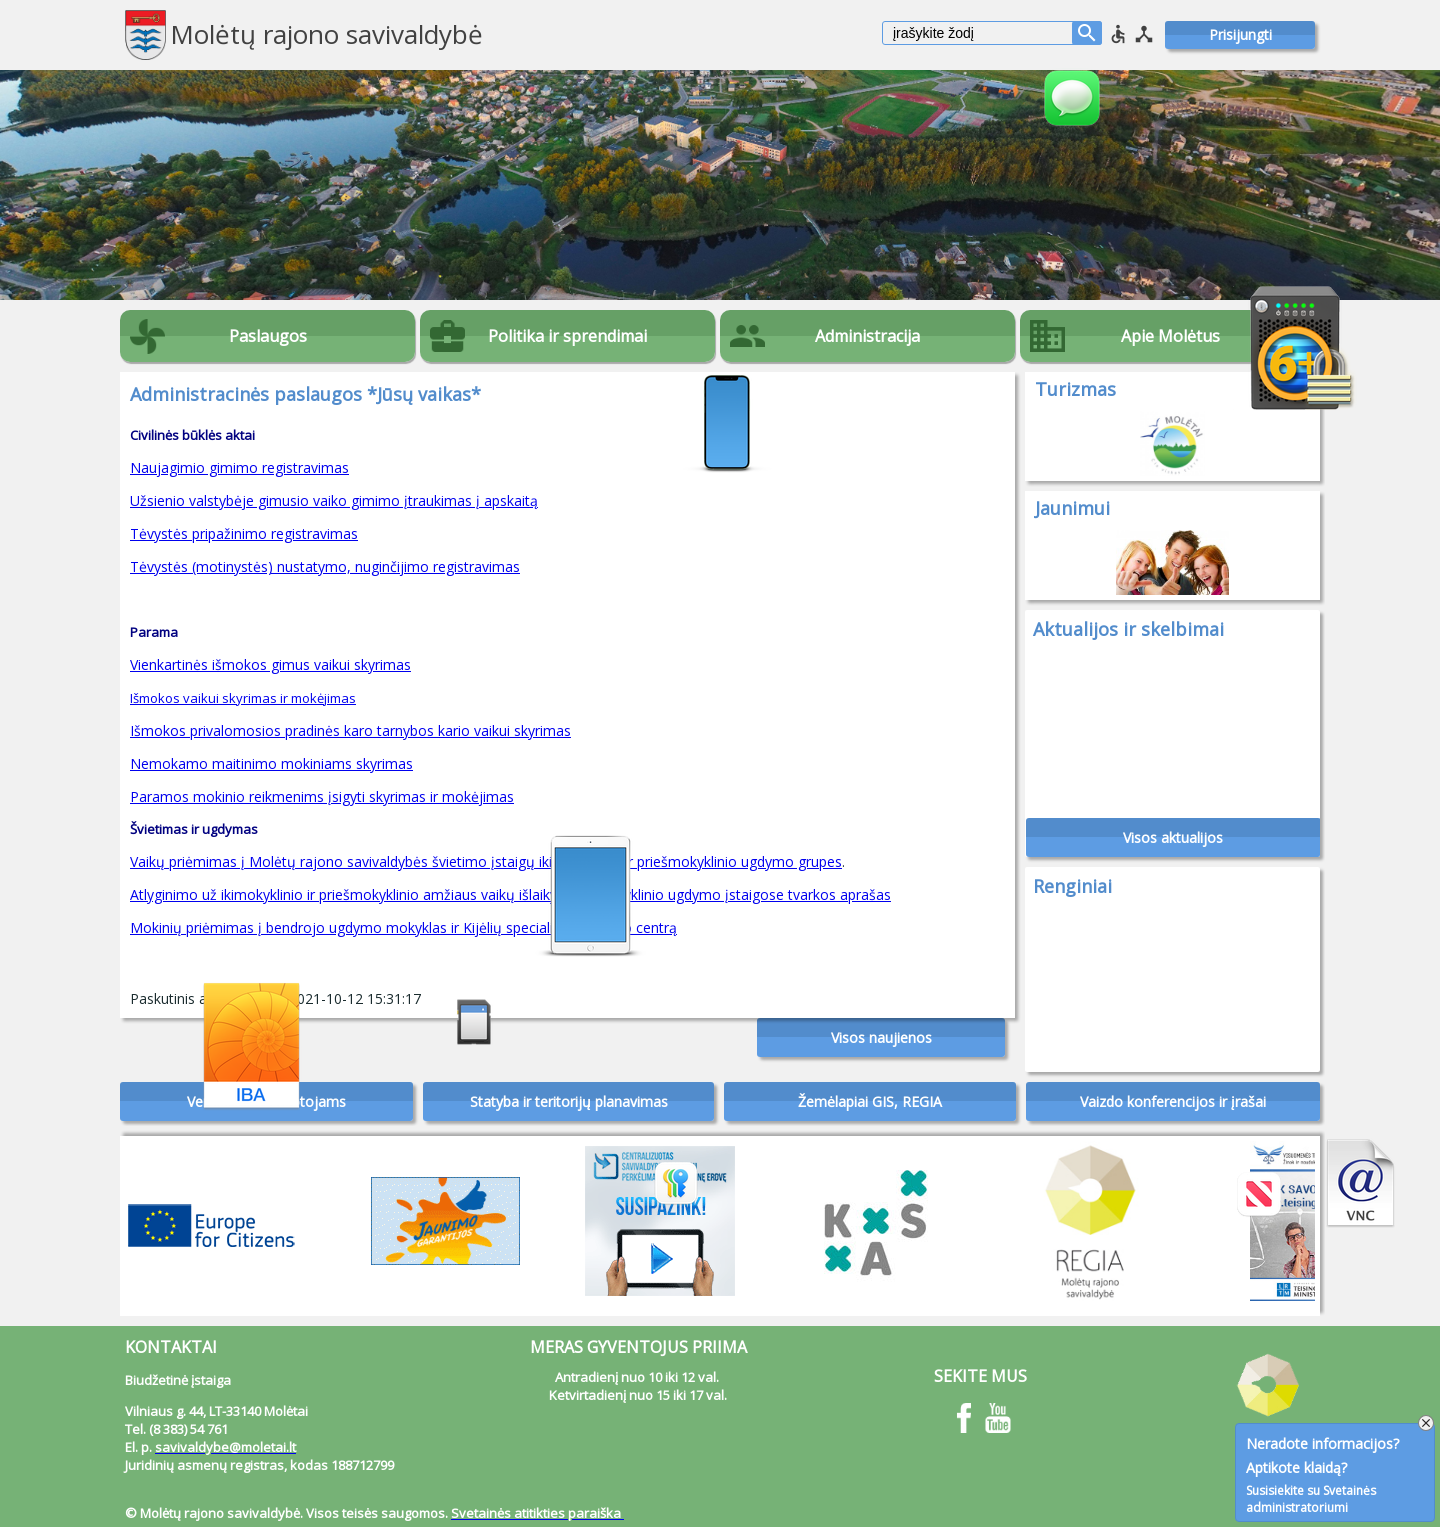  I want to click on locked RAID 6+ storage array, so click(1295, 348).